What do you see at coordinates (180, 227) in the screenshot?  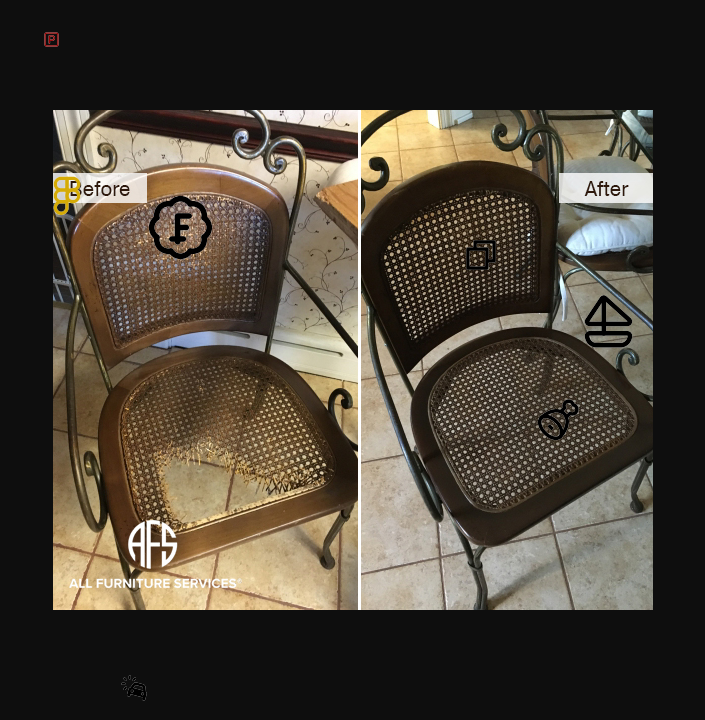 I see `indicates swiss franc currency or pricing` at bounding box center [180, 227].